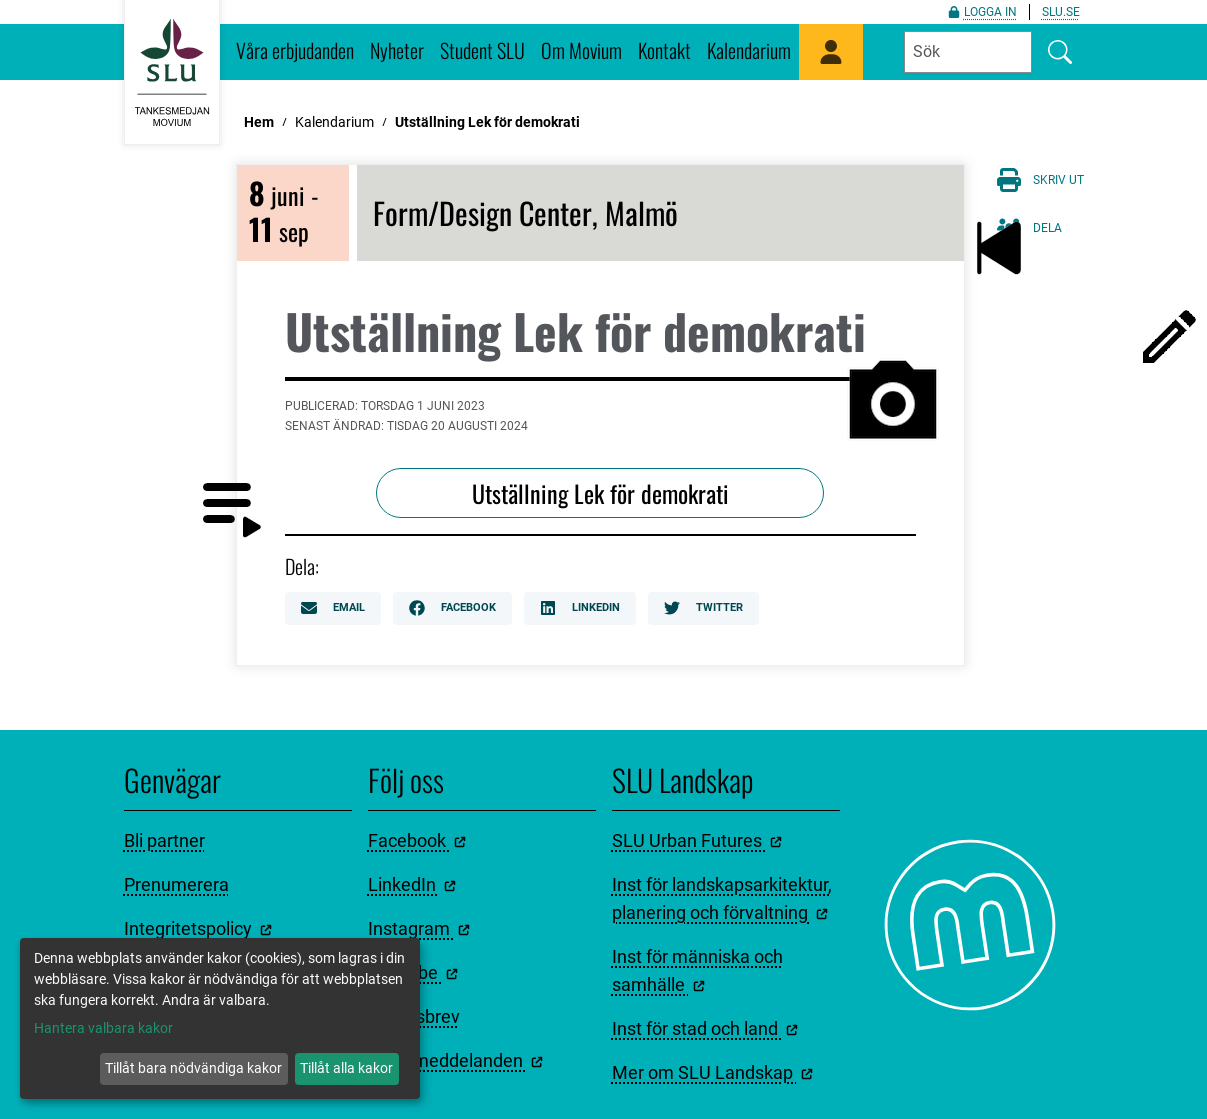 The image size is (1207, 1119). Describe the element at coordinates (893, 404) in the screenshot. I see `take a photo` at that location.